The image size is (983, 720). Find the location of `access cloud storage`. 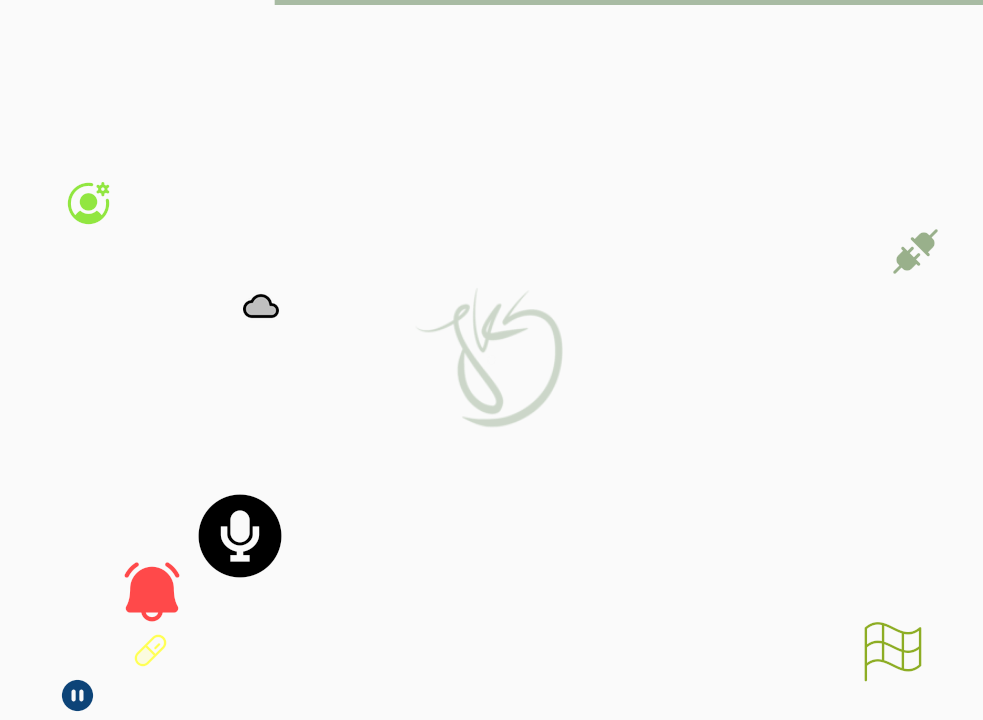

access cloud storage is located at coordinates (261, 306).